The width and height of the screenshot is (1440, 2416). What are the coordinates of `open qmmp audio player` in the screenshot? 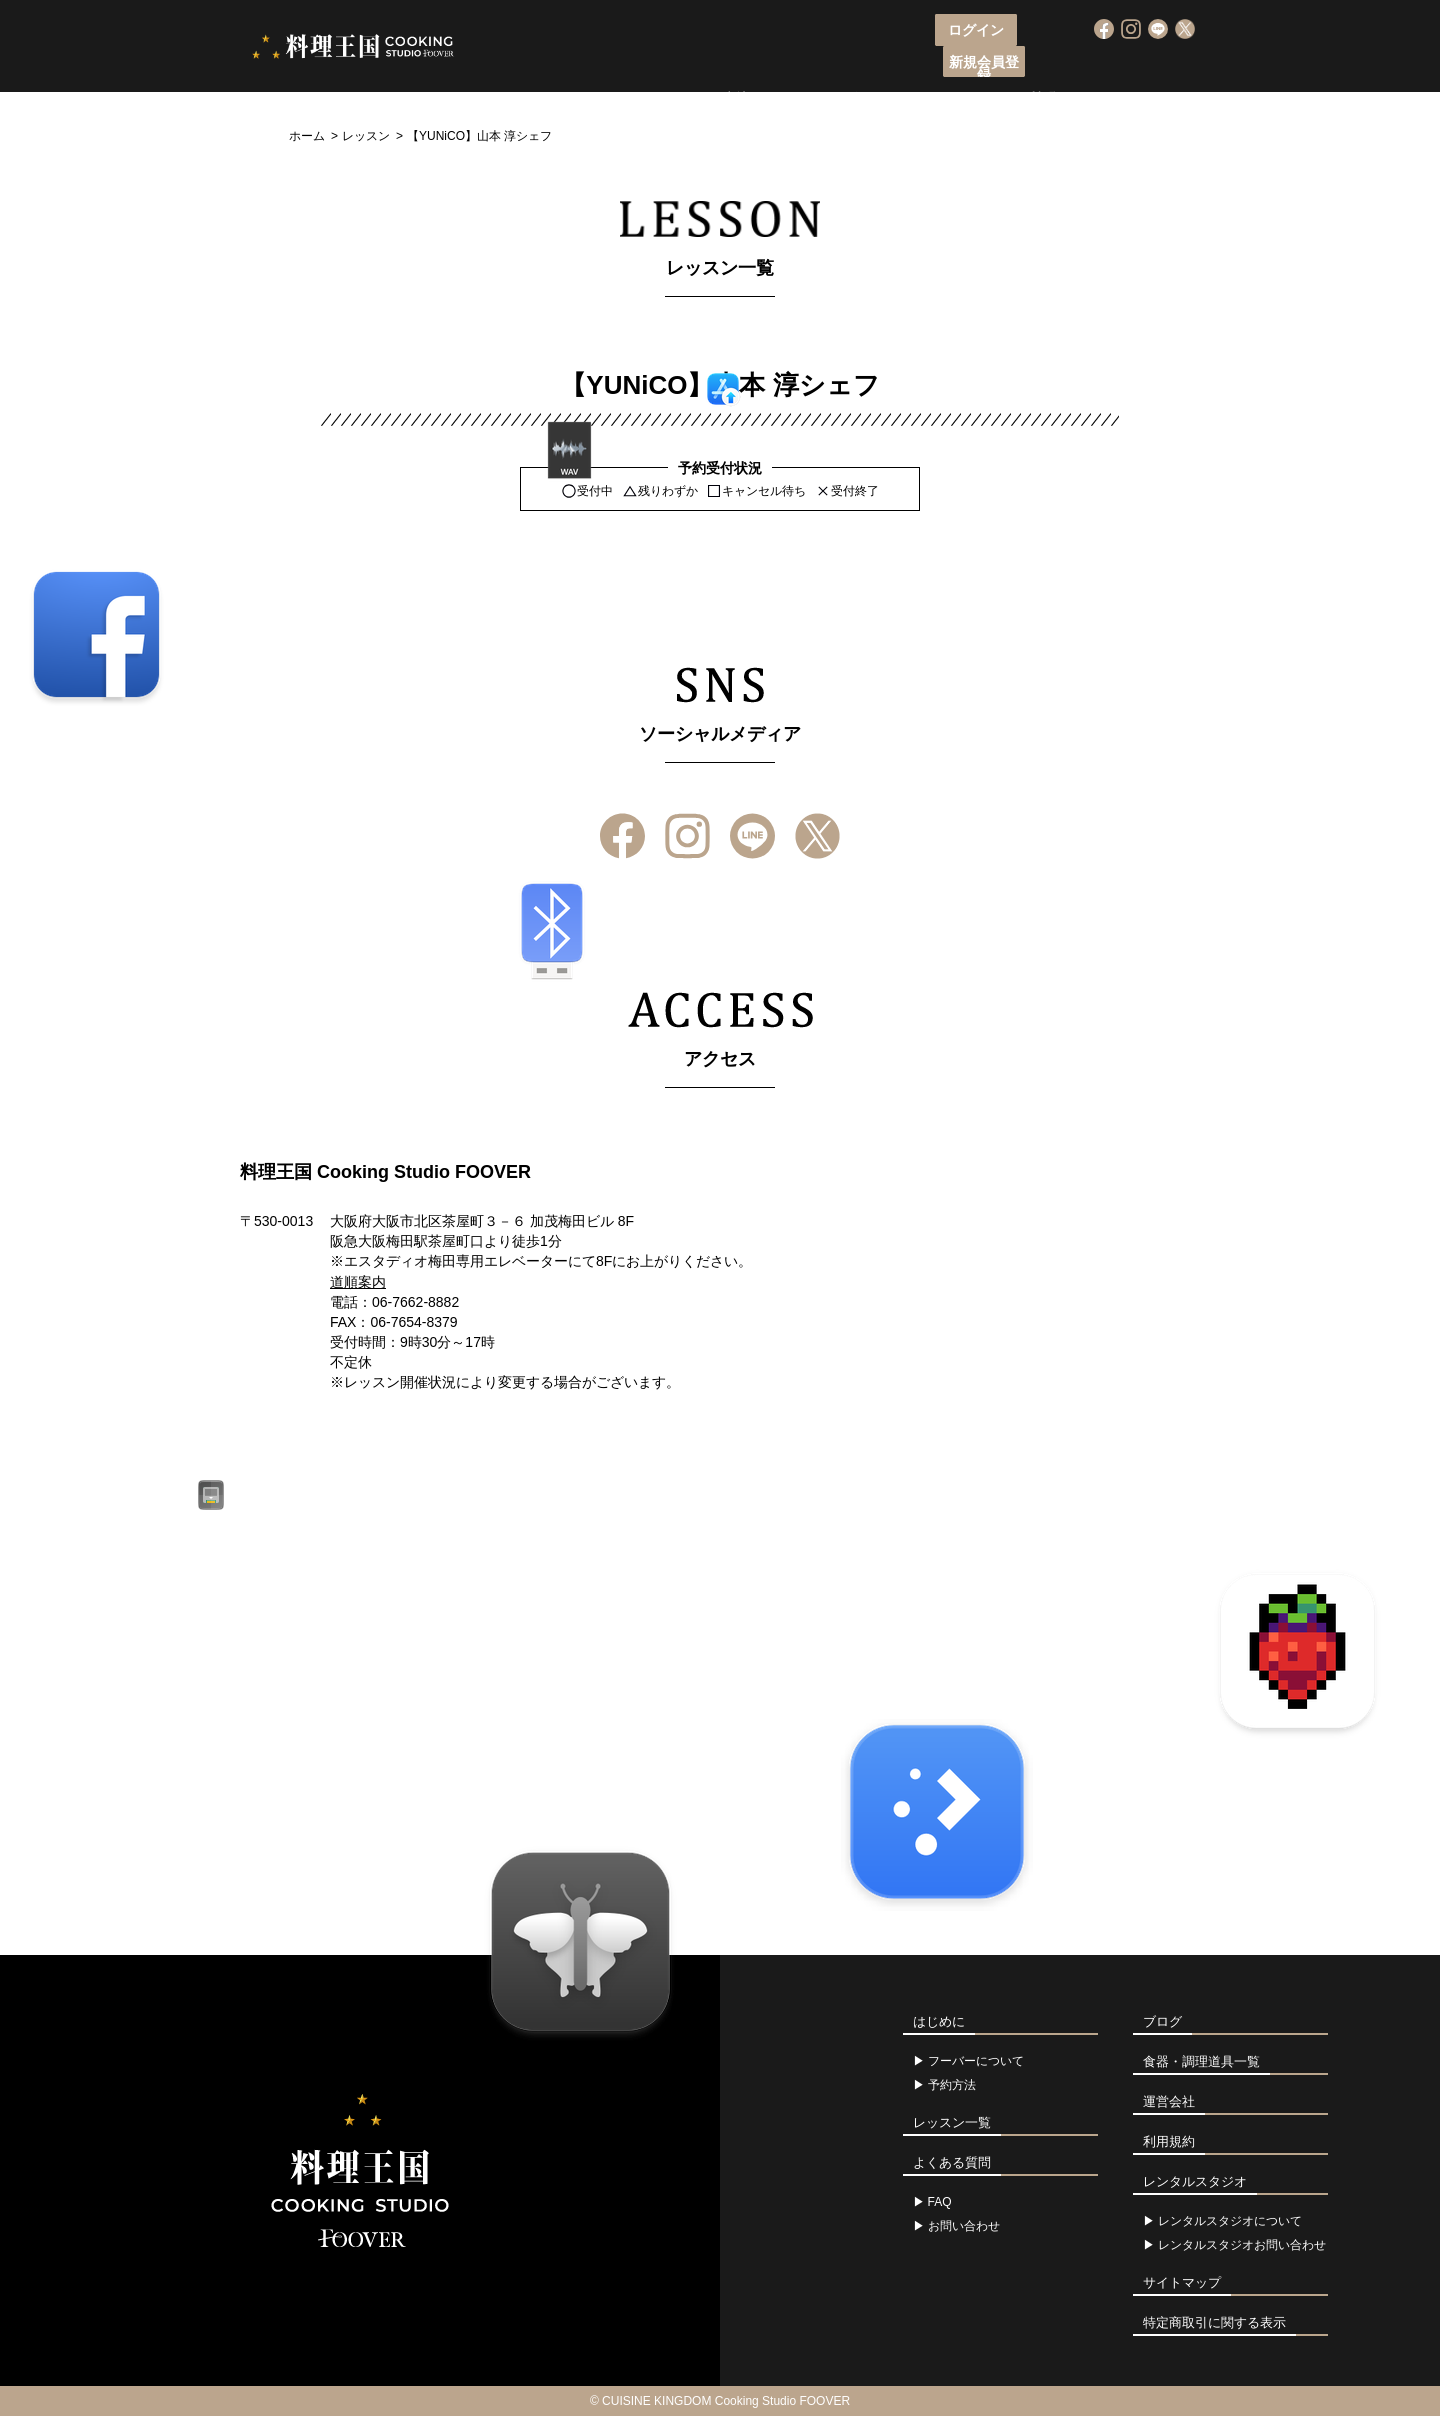 It's located at (580, 1941).